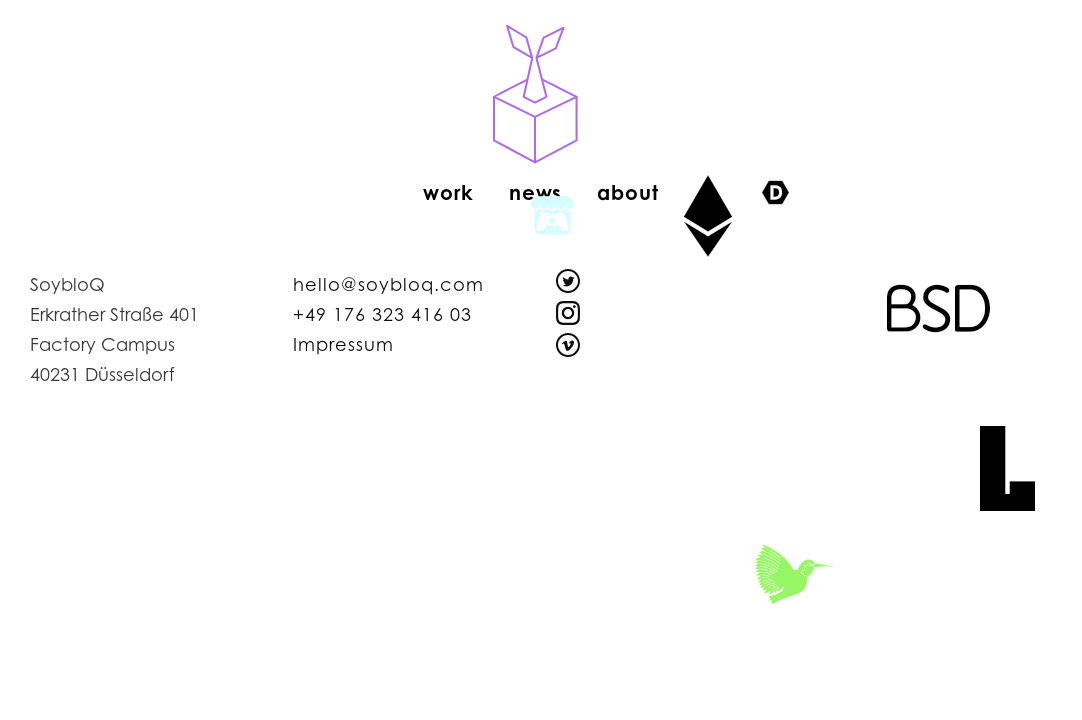  What do you see at coordinates (795, 575) in the screenshot?
I see `LaTeX typesetting system logo` at bounding box center [795, 575].